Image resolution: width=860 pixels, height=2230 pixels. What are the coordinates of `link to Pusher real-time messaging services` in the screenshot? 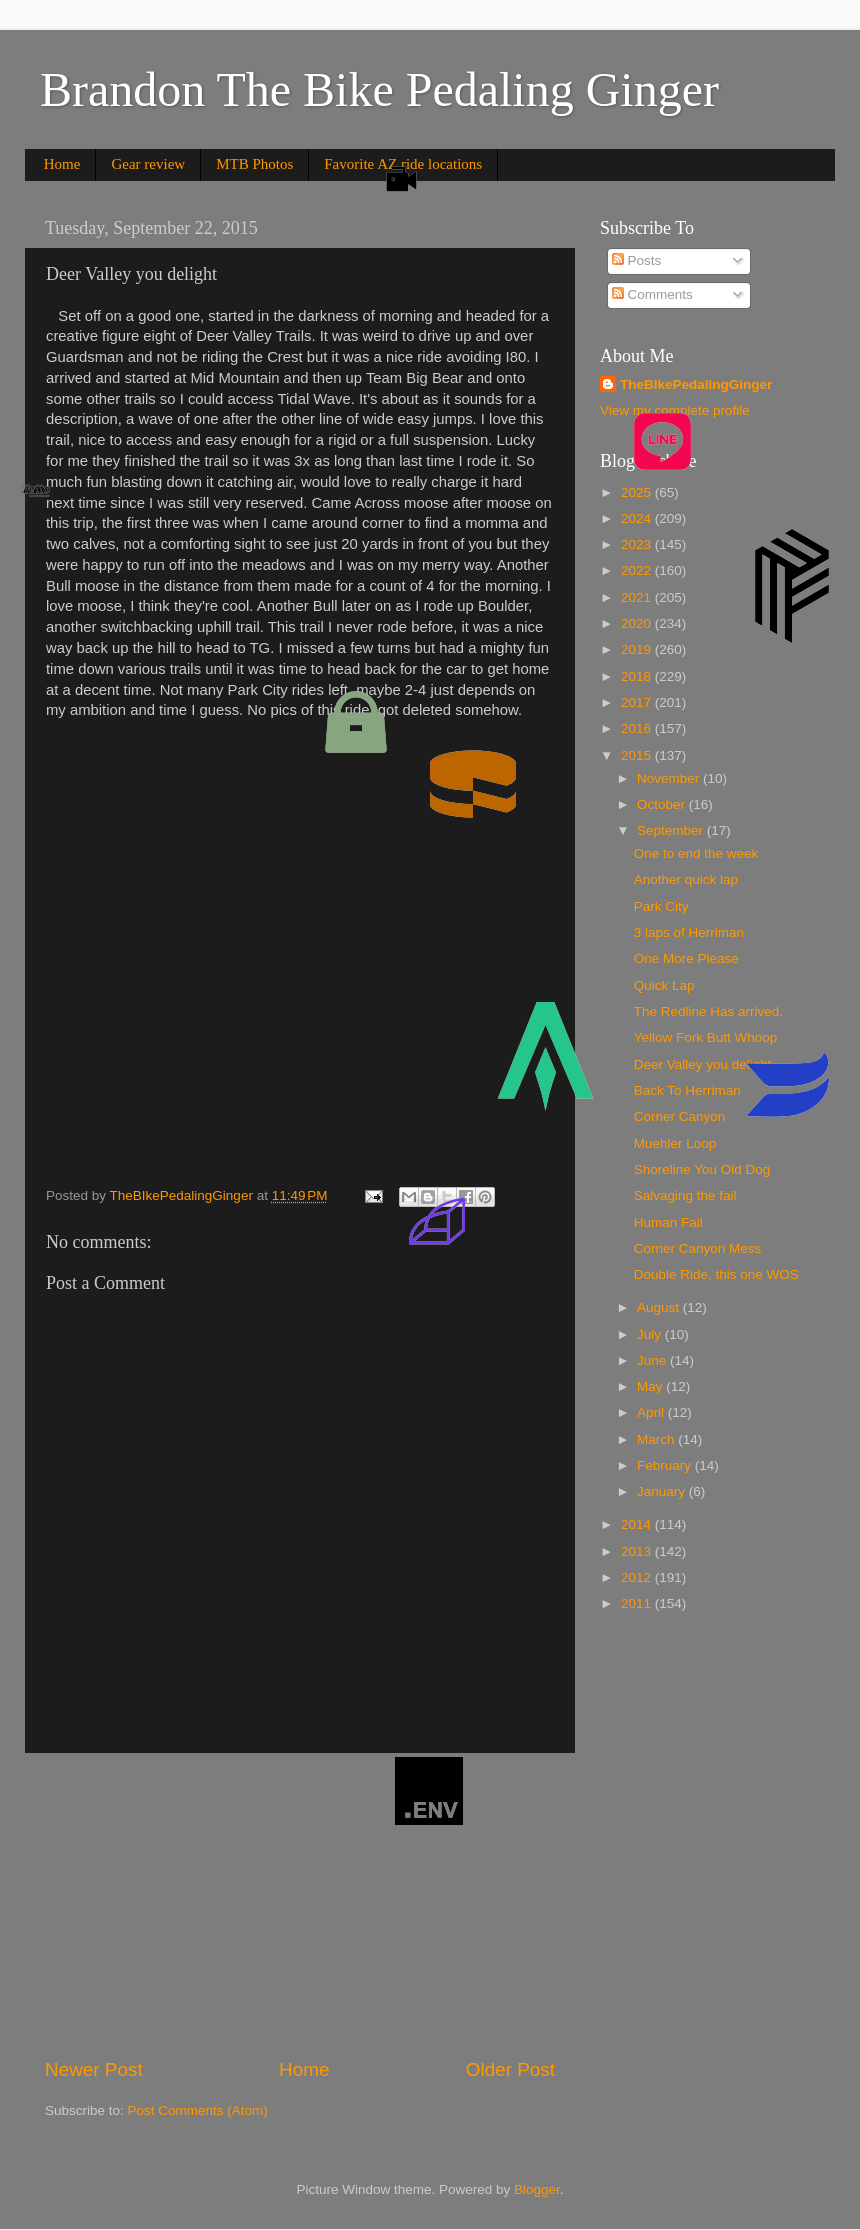 It's located at (792, 586).